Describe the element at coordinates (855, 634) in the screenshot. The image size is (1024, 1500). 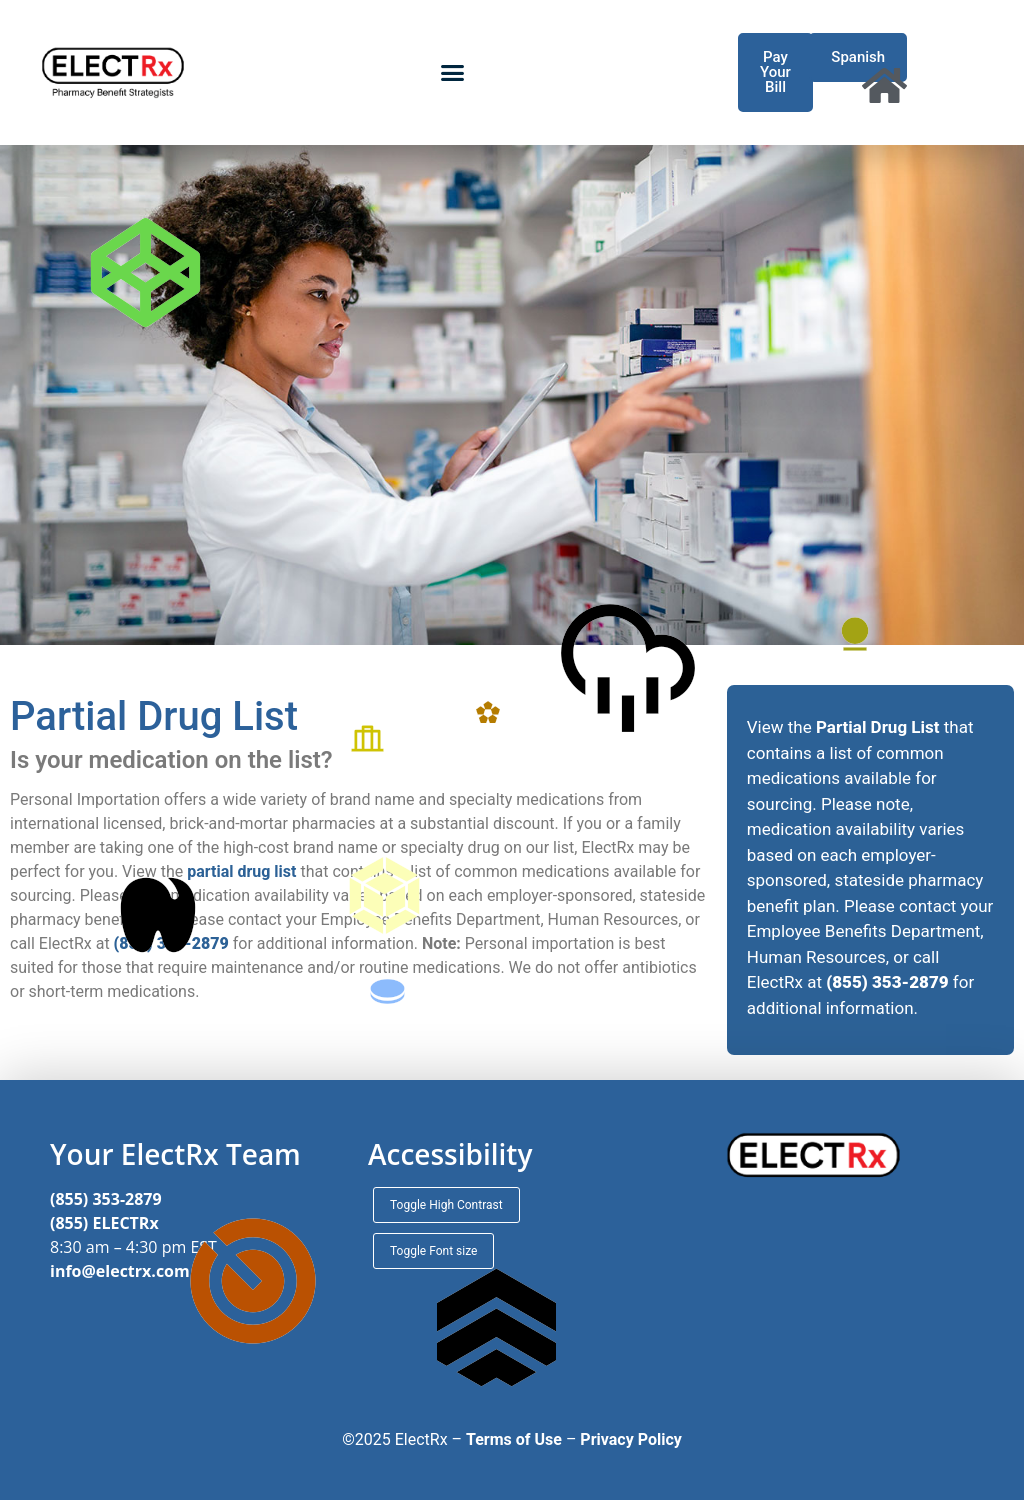
I see `view your profile` at that location.